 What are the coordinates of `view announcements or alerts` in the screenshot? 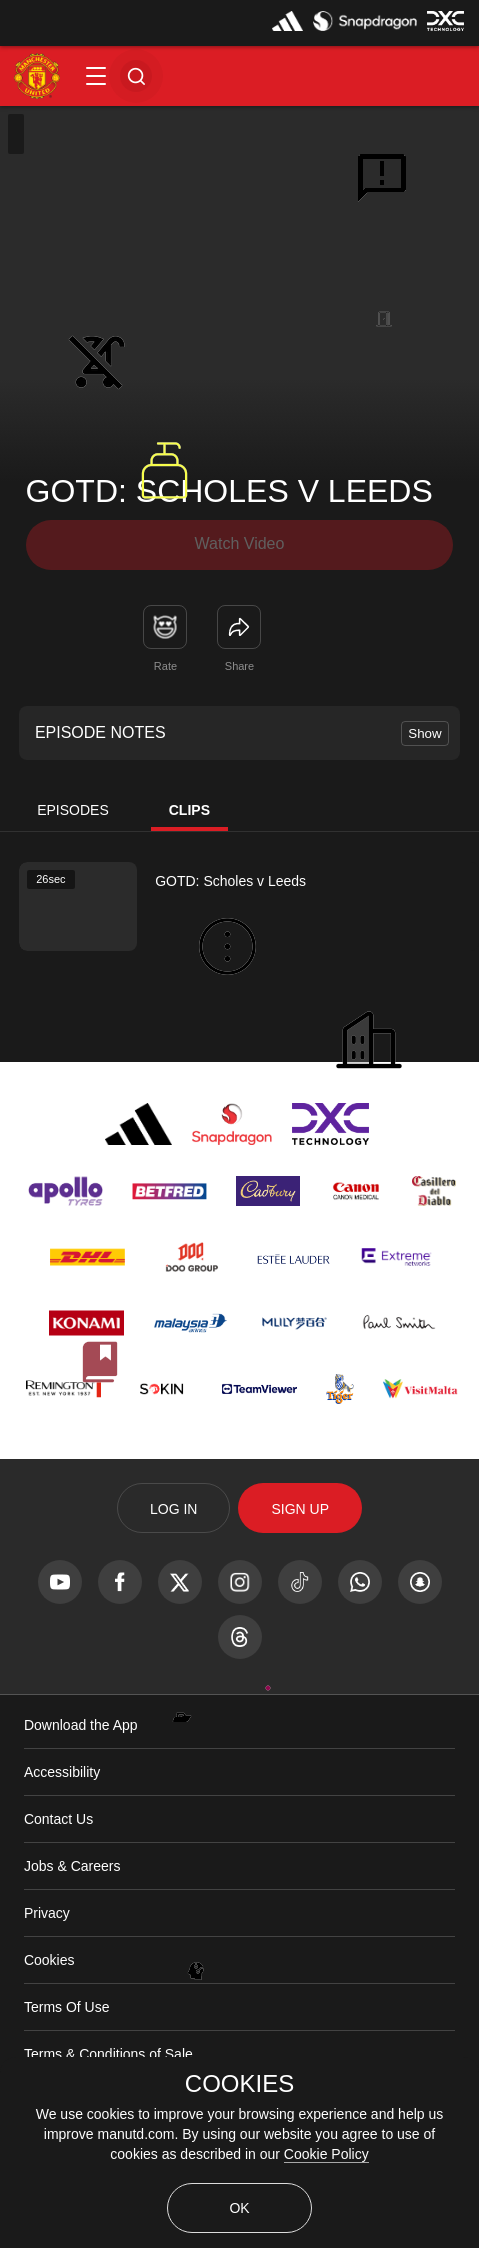 It's located at (382, 178).